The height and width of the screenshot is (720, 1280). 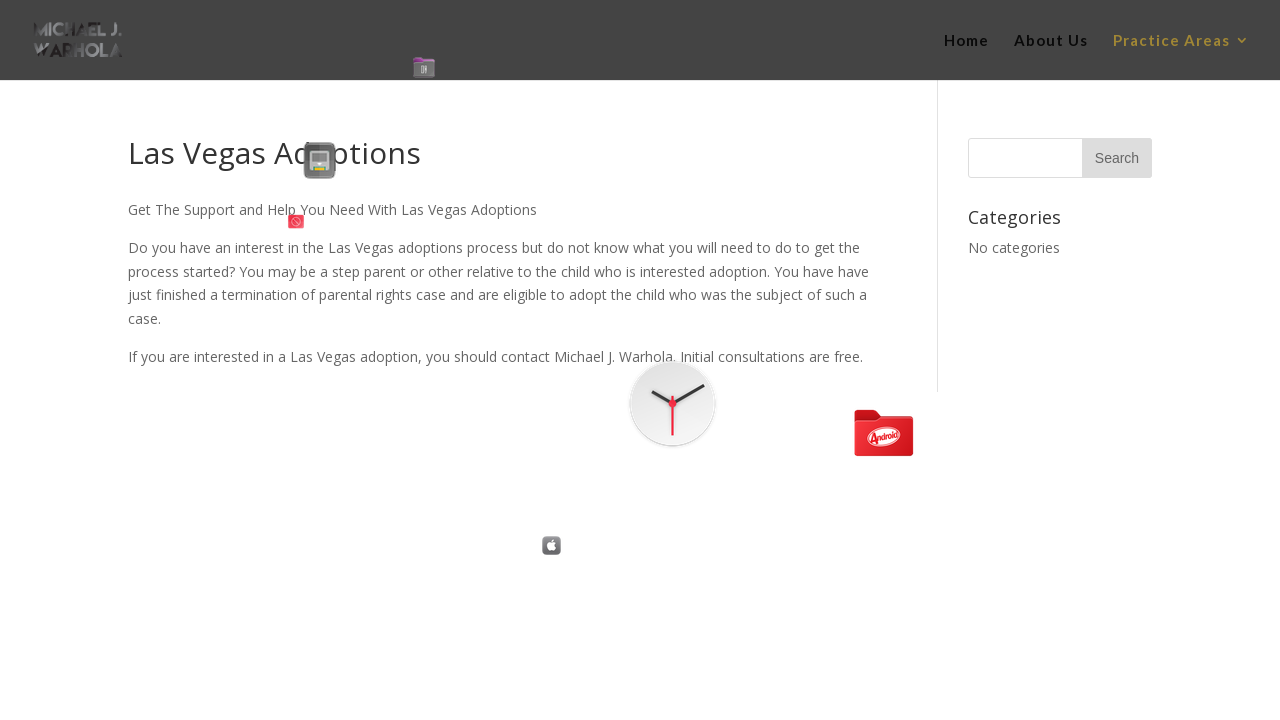 I want to click on open your templates folder, so click(x=424, y=67).